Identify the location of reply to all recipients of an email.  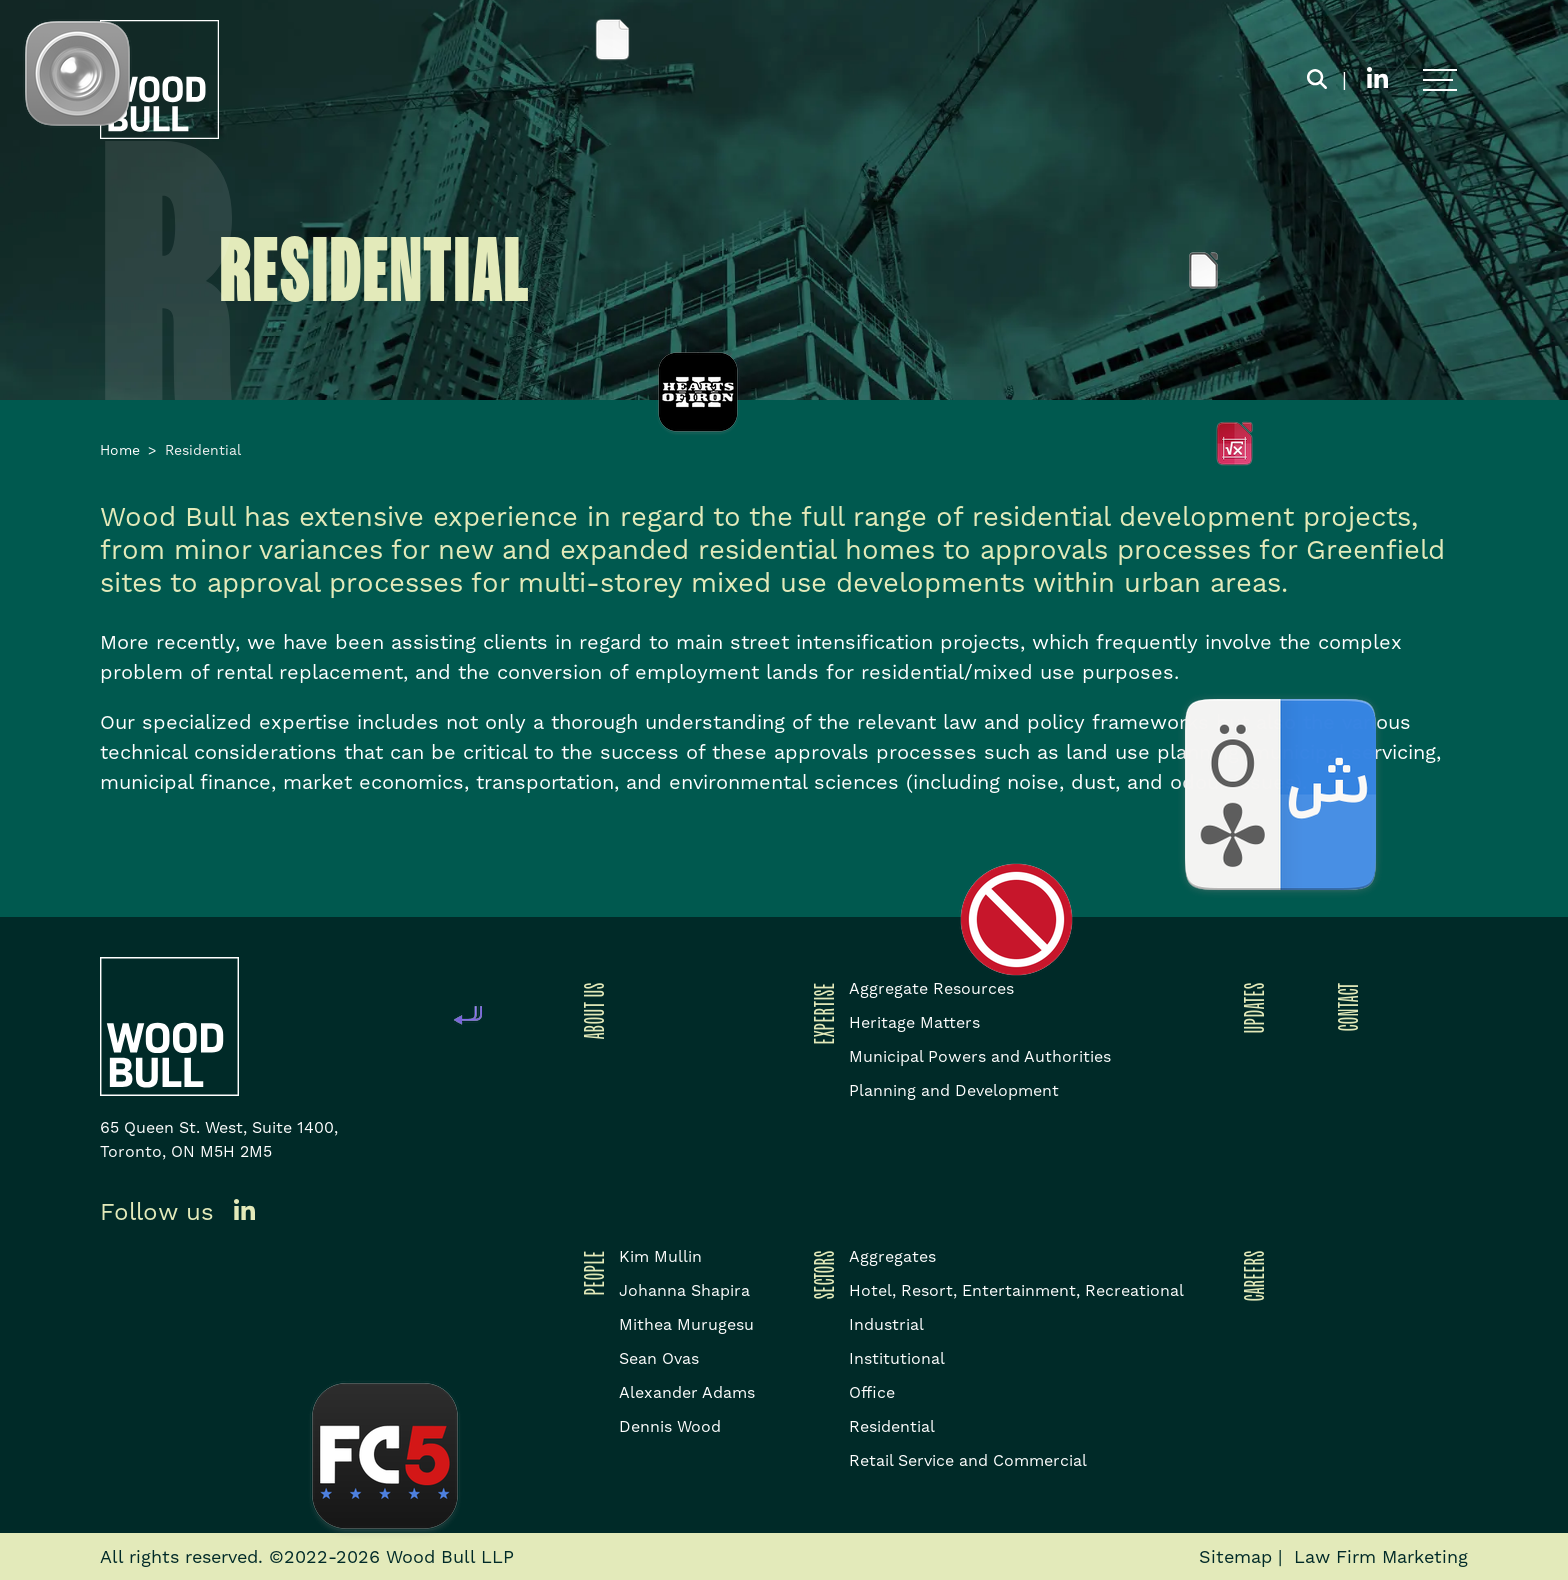
(467, 1013).